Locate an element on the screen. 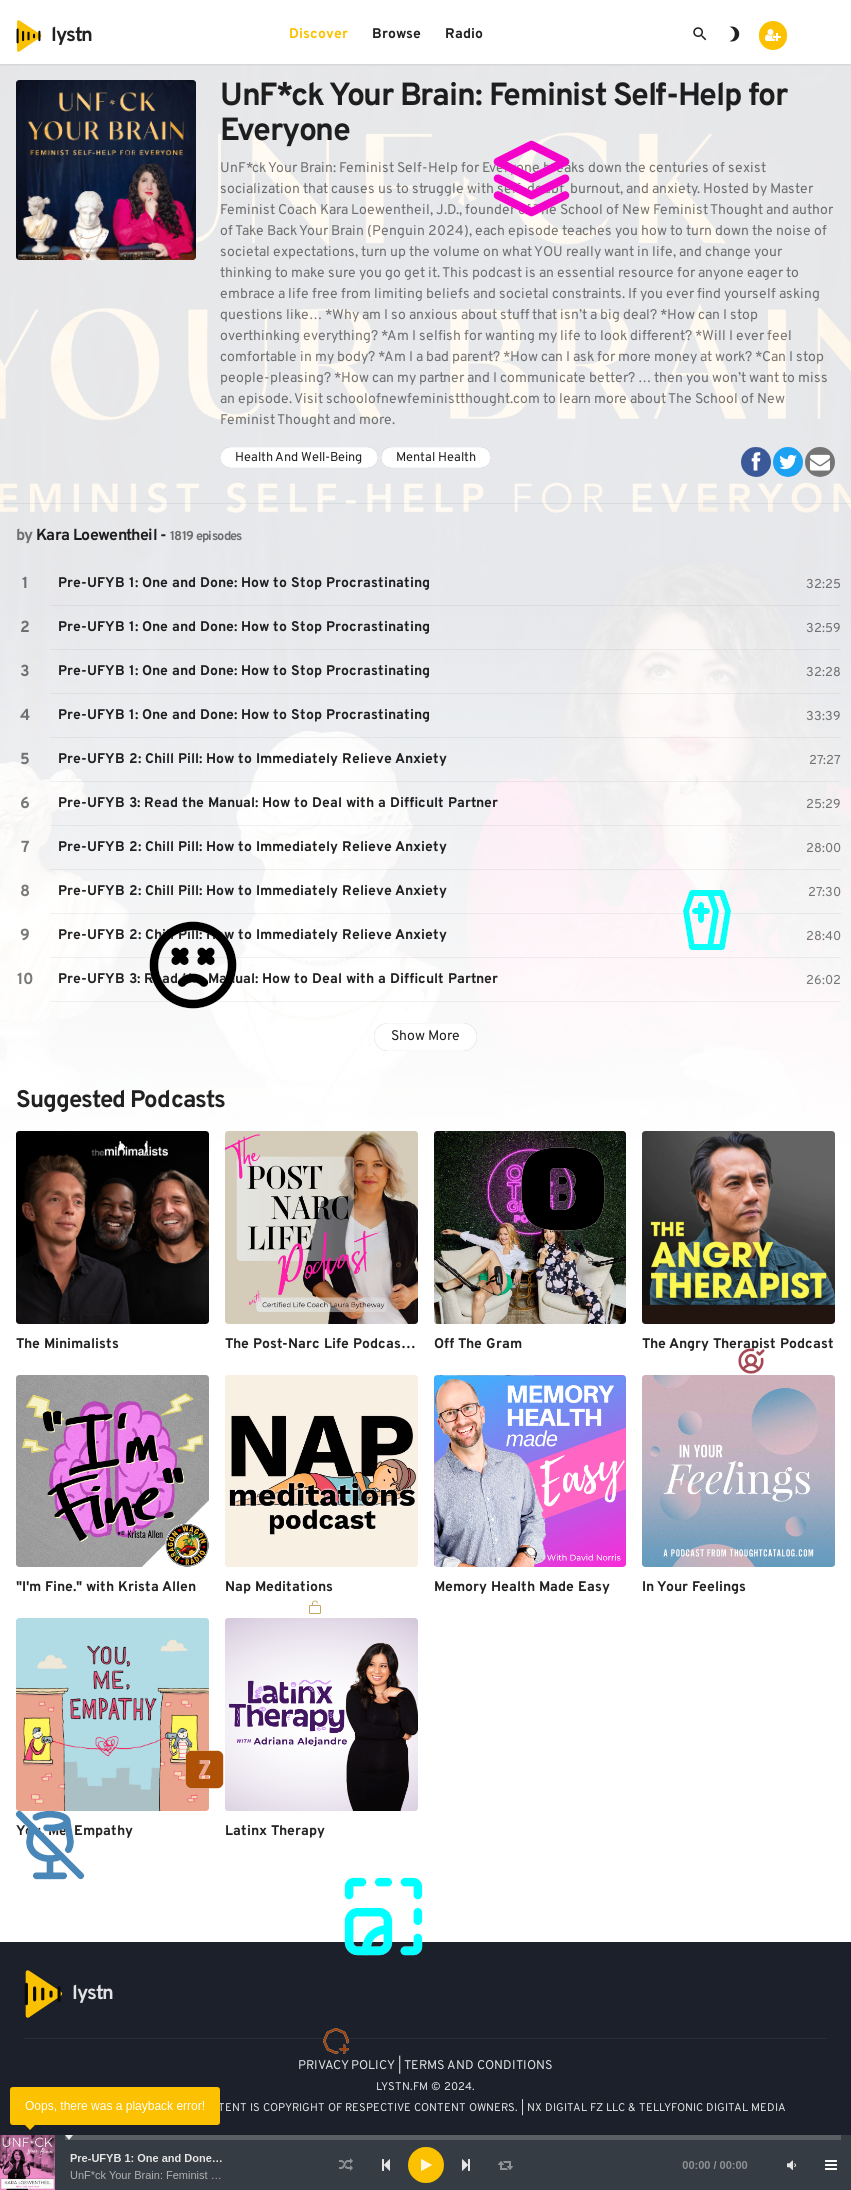 This screenshot has width=851, height=2190. enable picture-in-picture mode for an image is located at coordinates (383, 1916).